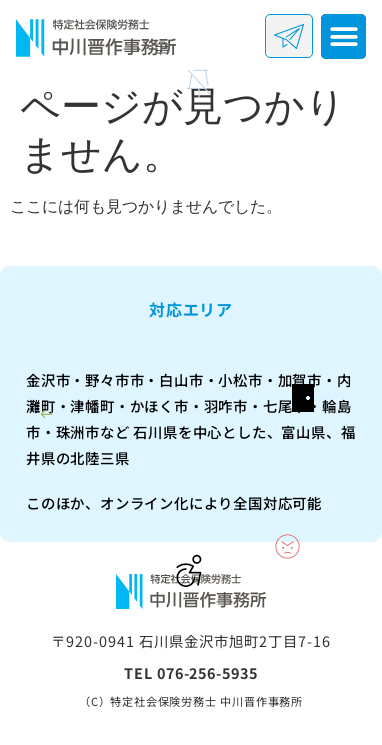 The width and height of the screenshot is (382, 745). Describe the element at coordinates (47, 411) in the screenshot. I see `go back or return to previous step` at that location.